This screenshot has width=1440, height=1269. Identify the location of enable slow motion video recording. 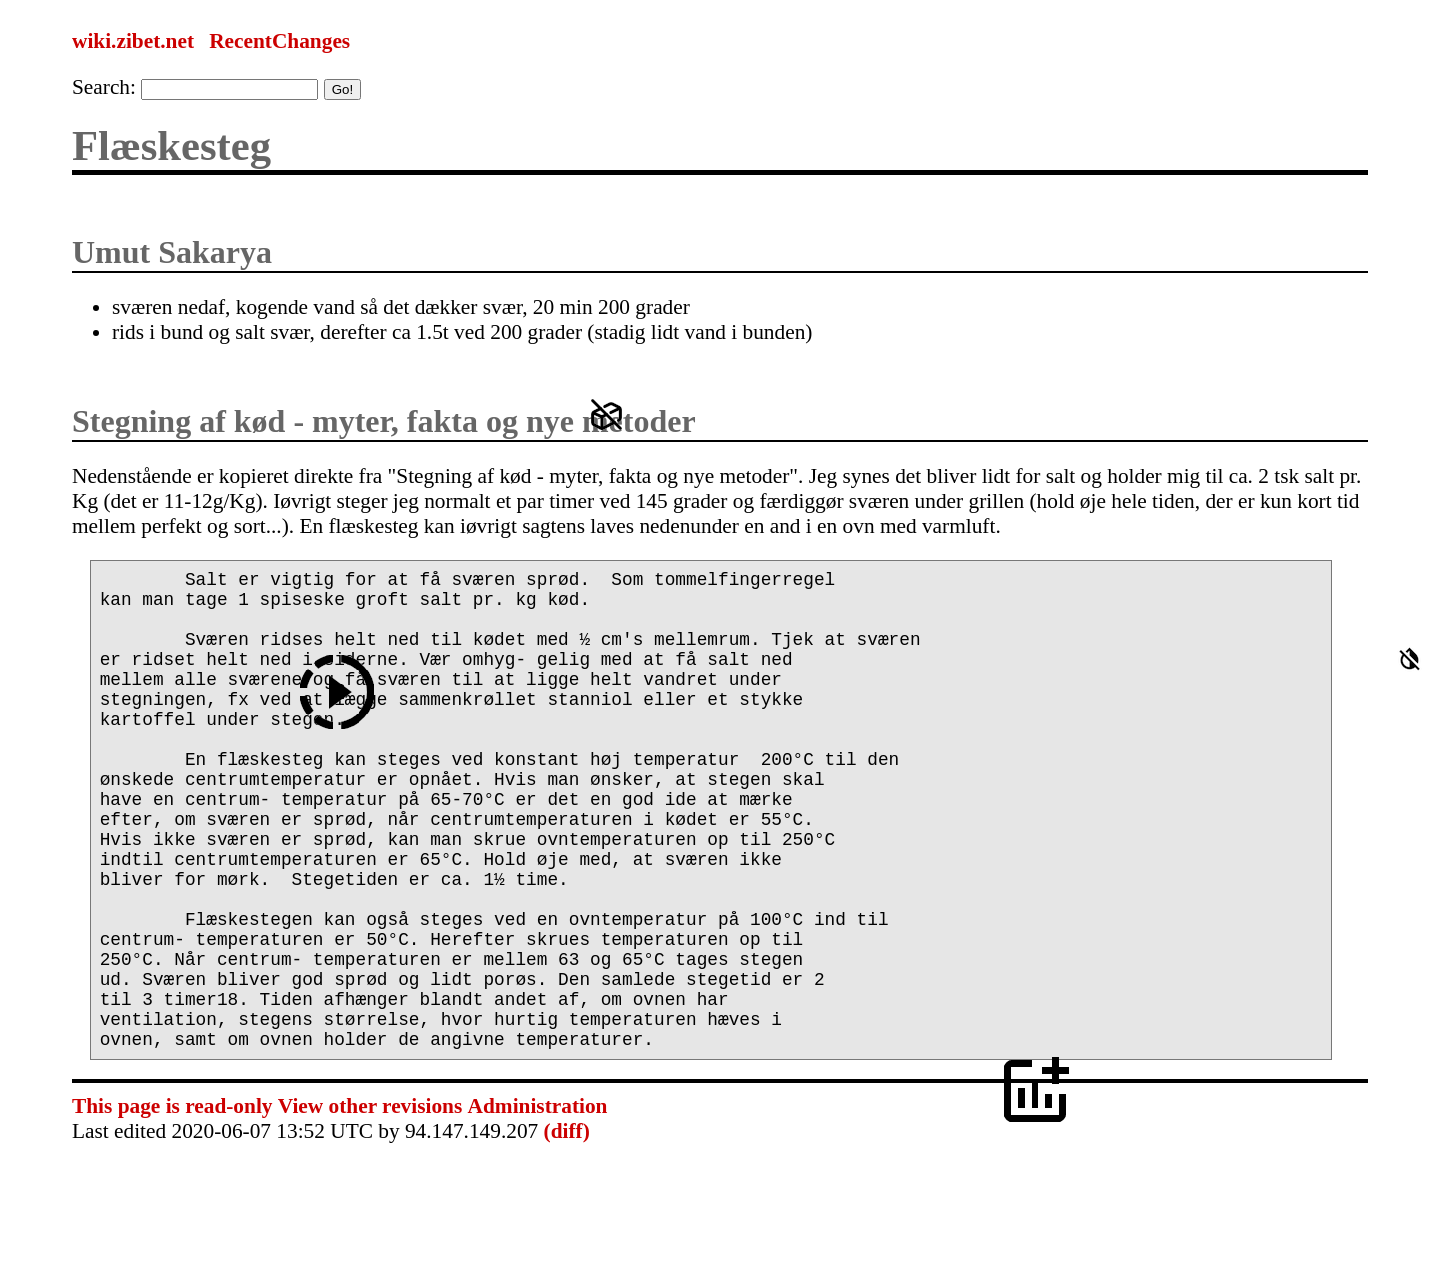
(337, 692).